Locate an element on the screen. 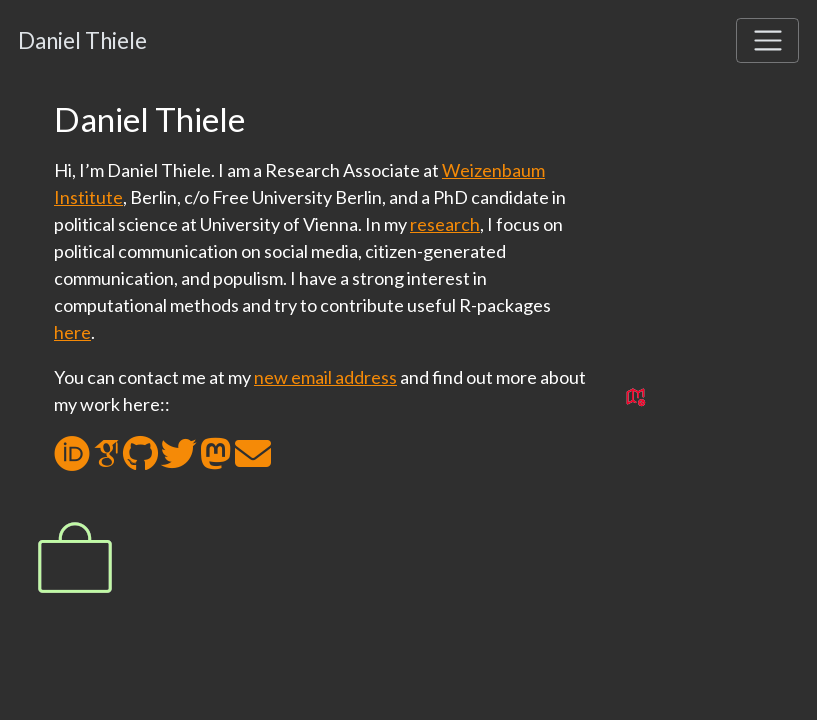 This screenshot has height=720, width=817. cancel map navigation or directions is located at coordinates (635, 396).